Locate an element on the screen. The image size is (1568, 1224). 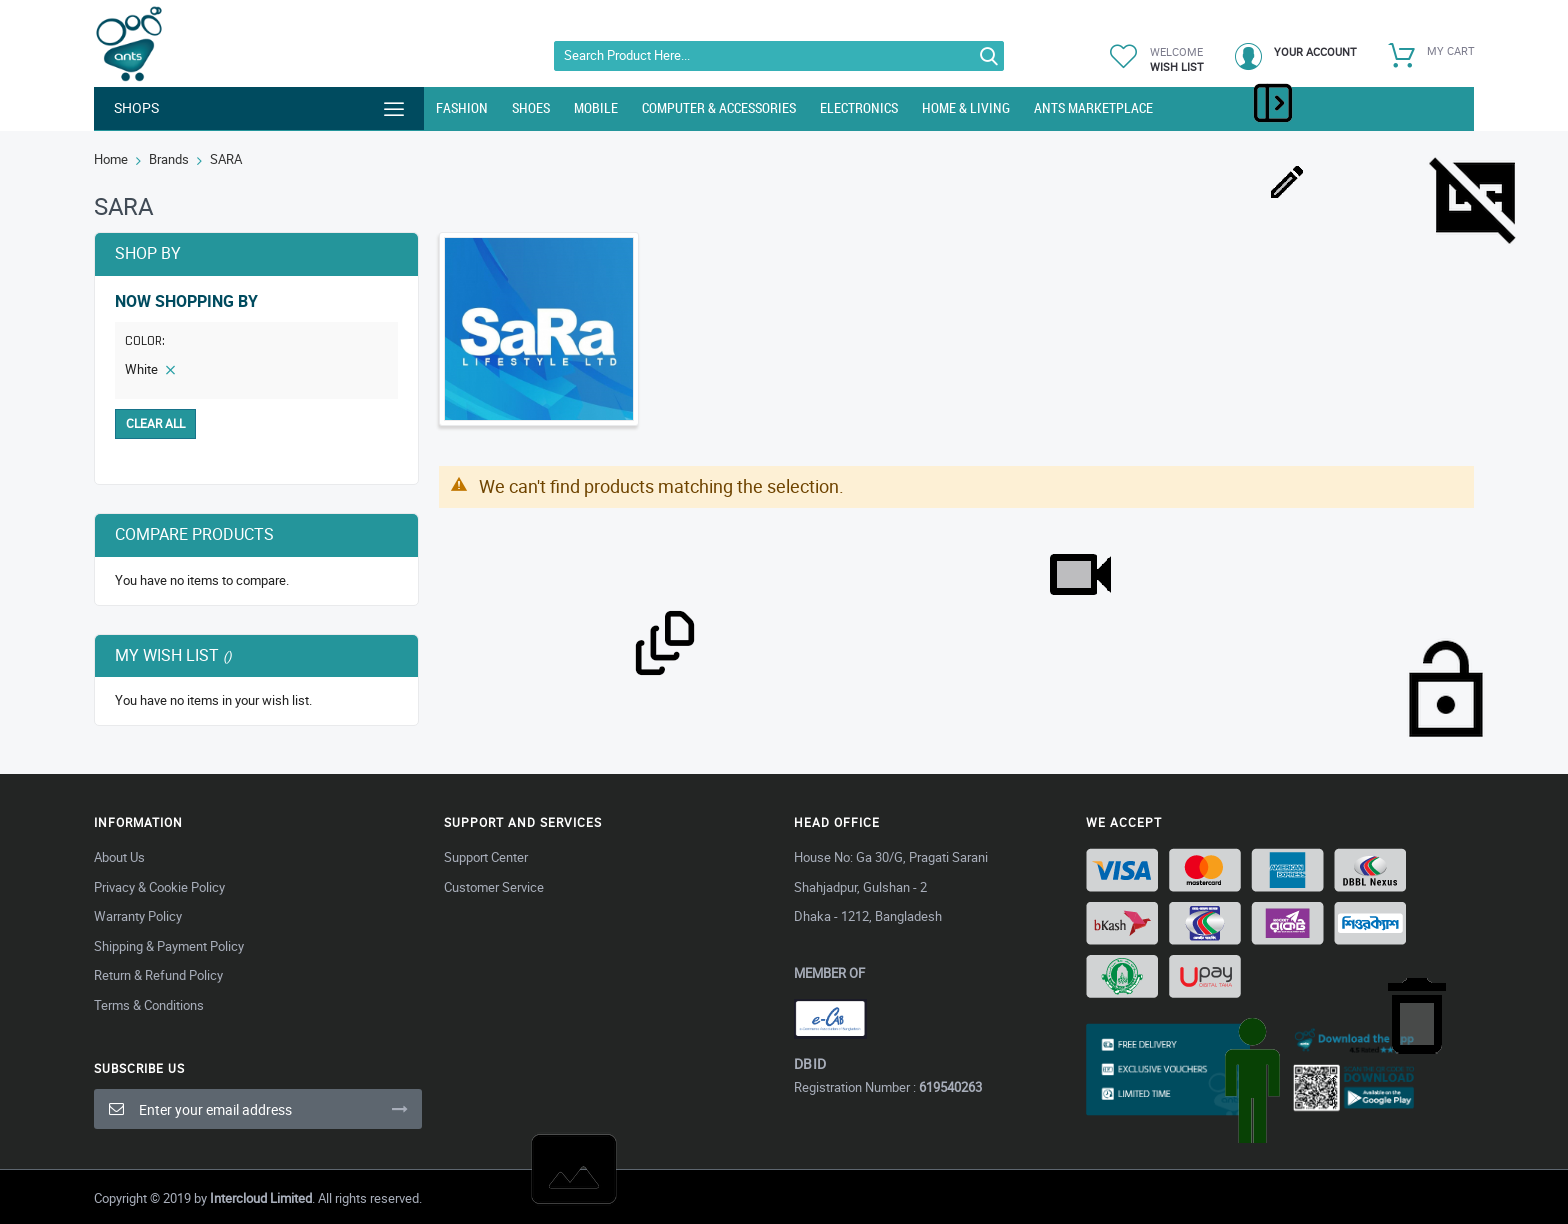
view image at actual size is located at coordinates (574, 1169).